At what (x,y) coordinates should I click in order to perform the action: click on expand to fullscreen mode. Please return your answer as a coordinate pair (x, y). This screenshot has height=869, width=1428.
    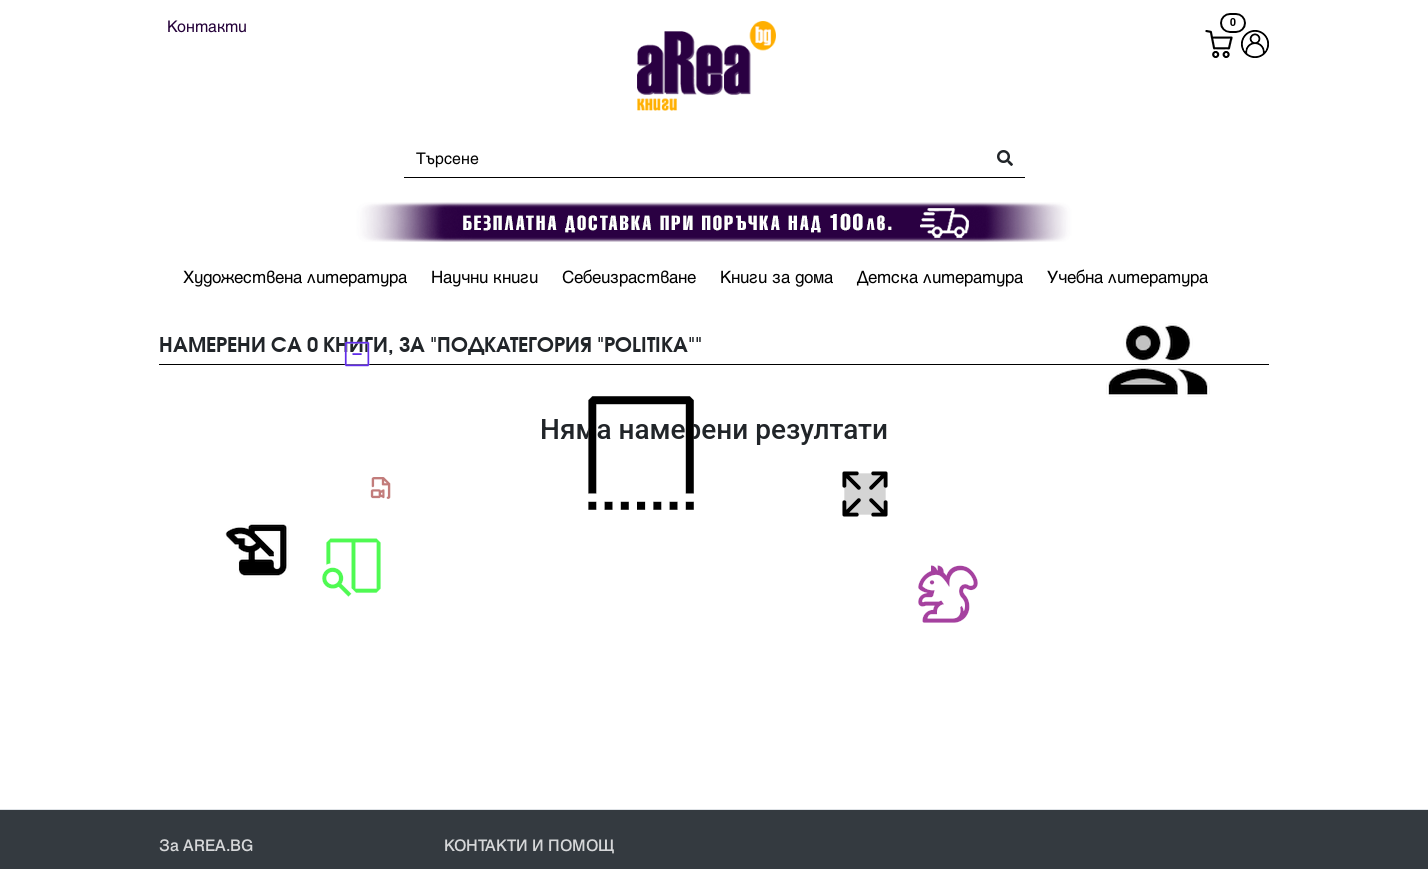
    Looking at the image, I should click on (865, 494).